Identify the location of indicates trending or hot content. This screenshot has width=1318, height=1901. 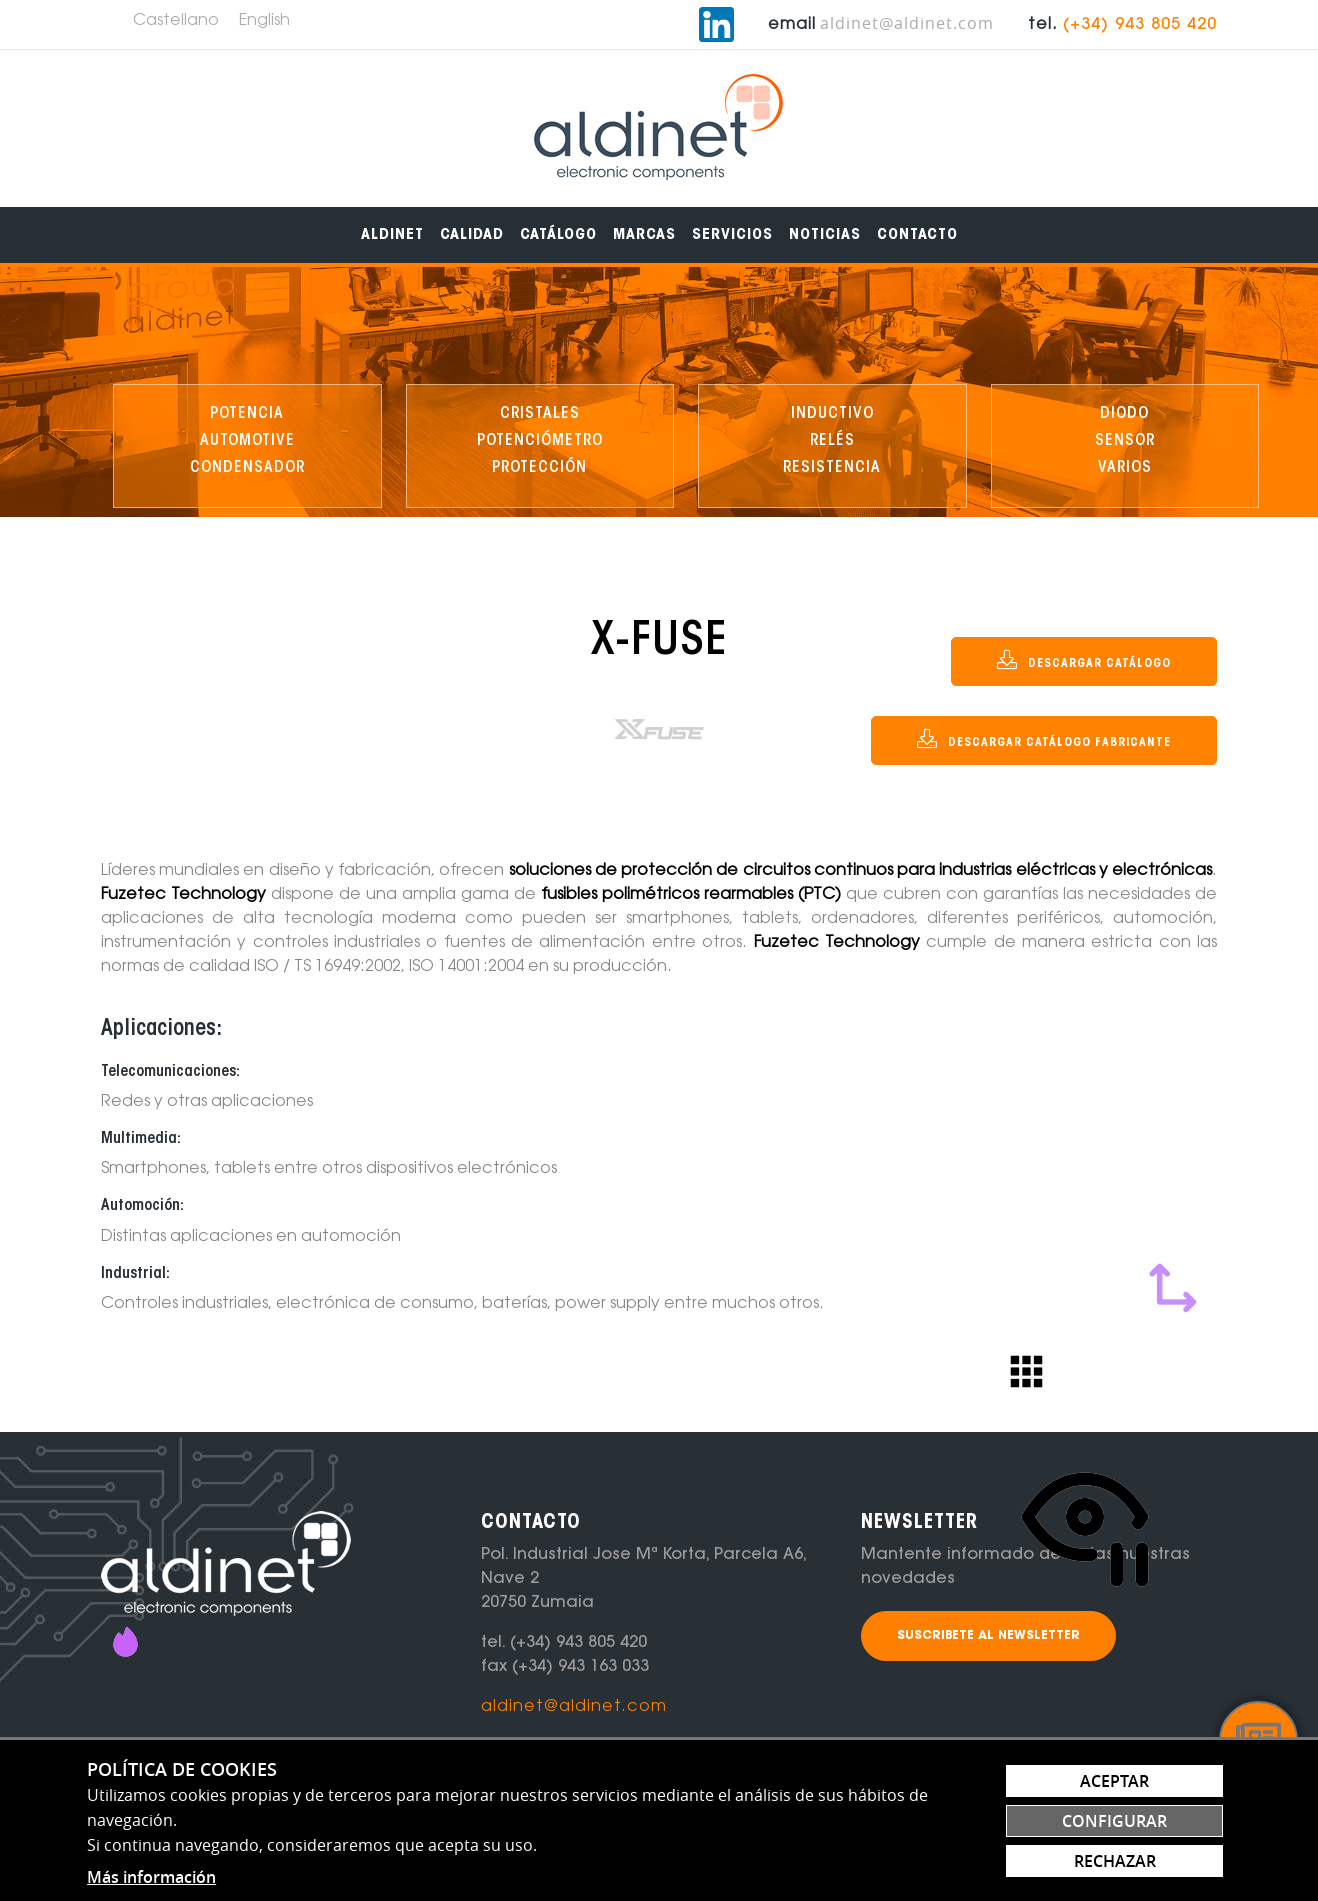
(125, 1642).